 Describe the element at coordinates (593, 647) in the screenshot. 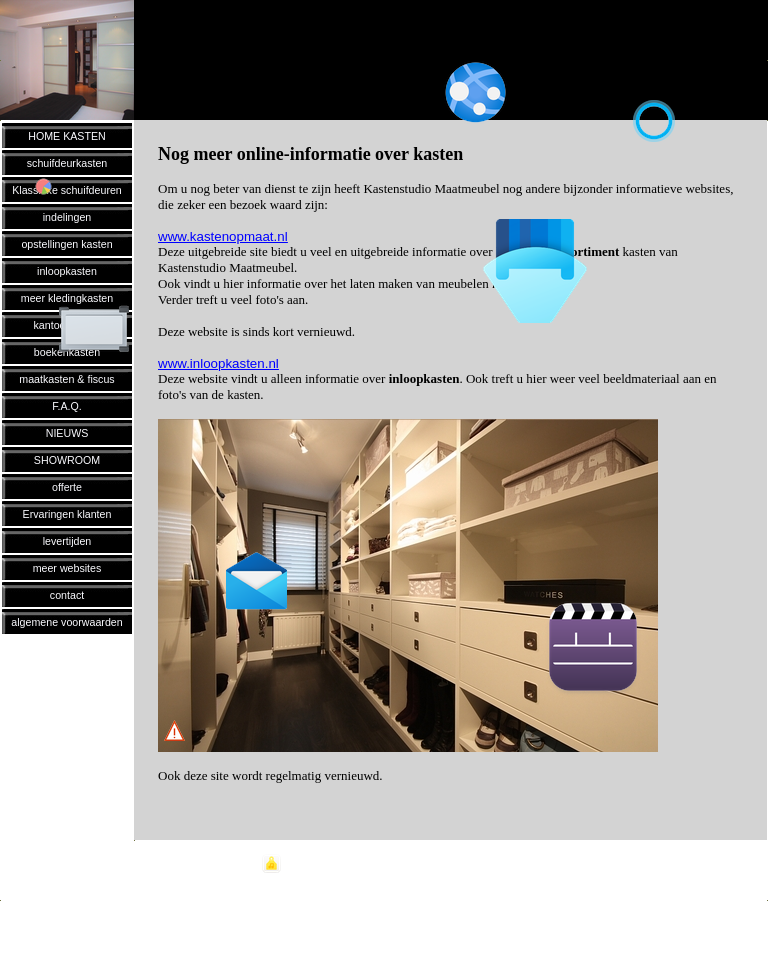

I see `open pitivi video editor` at that location.